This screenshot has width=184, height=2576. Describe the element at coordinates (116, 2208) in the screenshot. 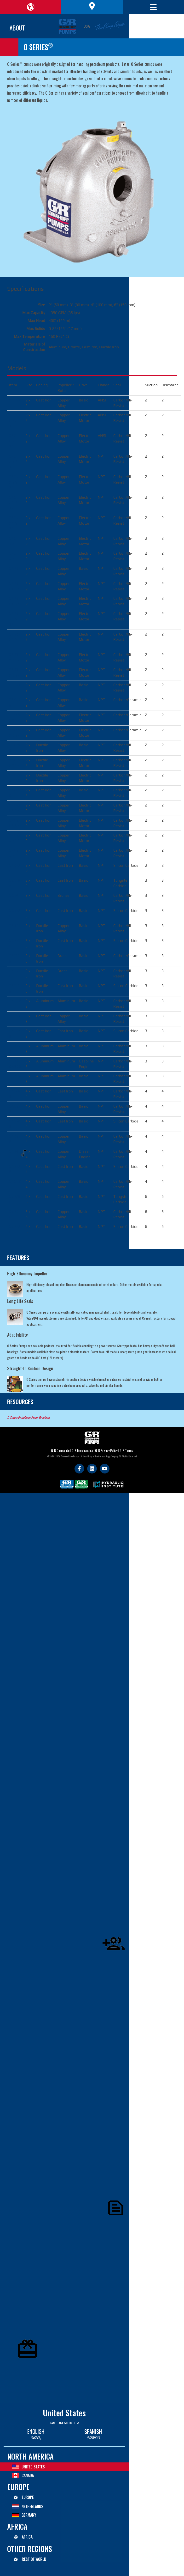

I see `view text document or note` at that location.